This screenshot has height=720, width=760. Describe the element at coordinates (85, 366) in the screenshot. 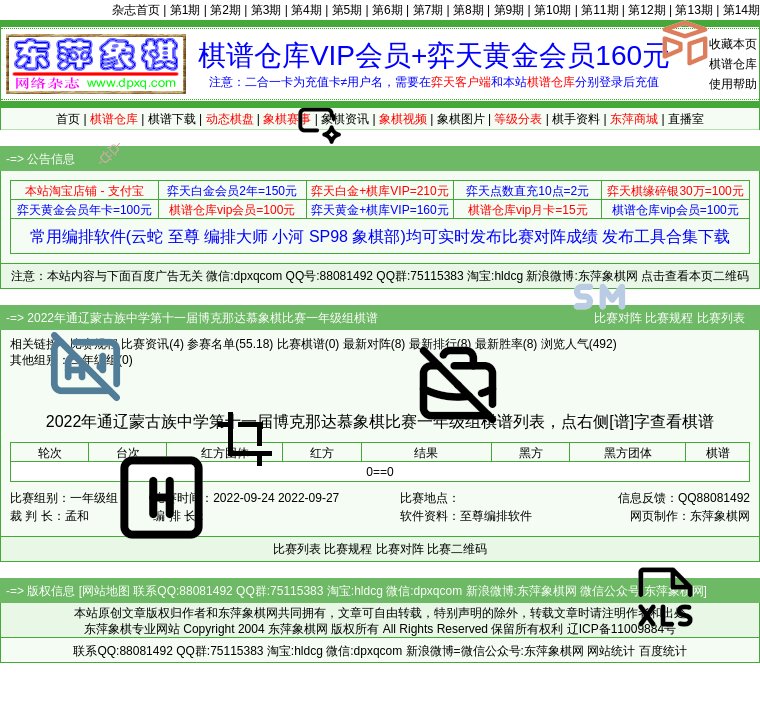

I see `disable advertisements` at that location.